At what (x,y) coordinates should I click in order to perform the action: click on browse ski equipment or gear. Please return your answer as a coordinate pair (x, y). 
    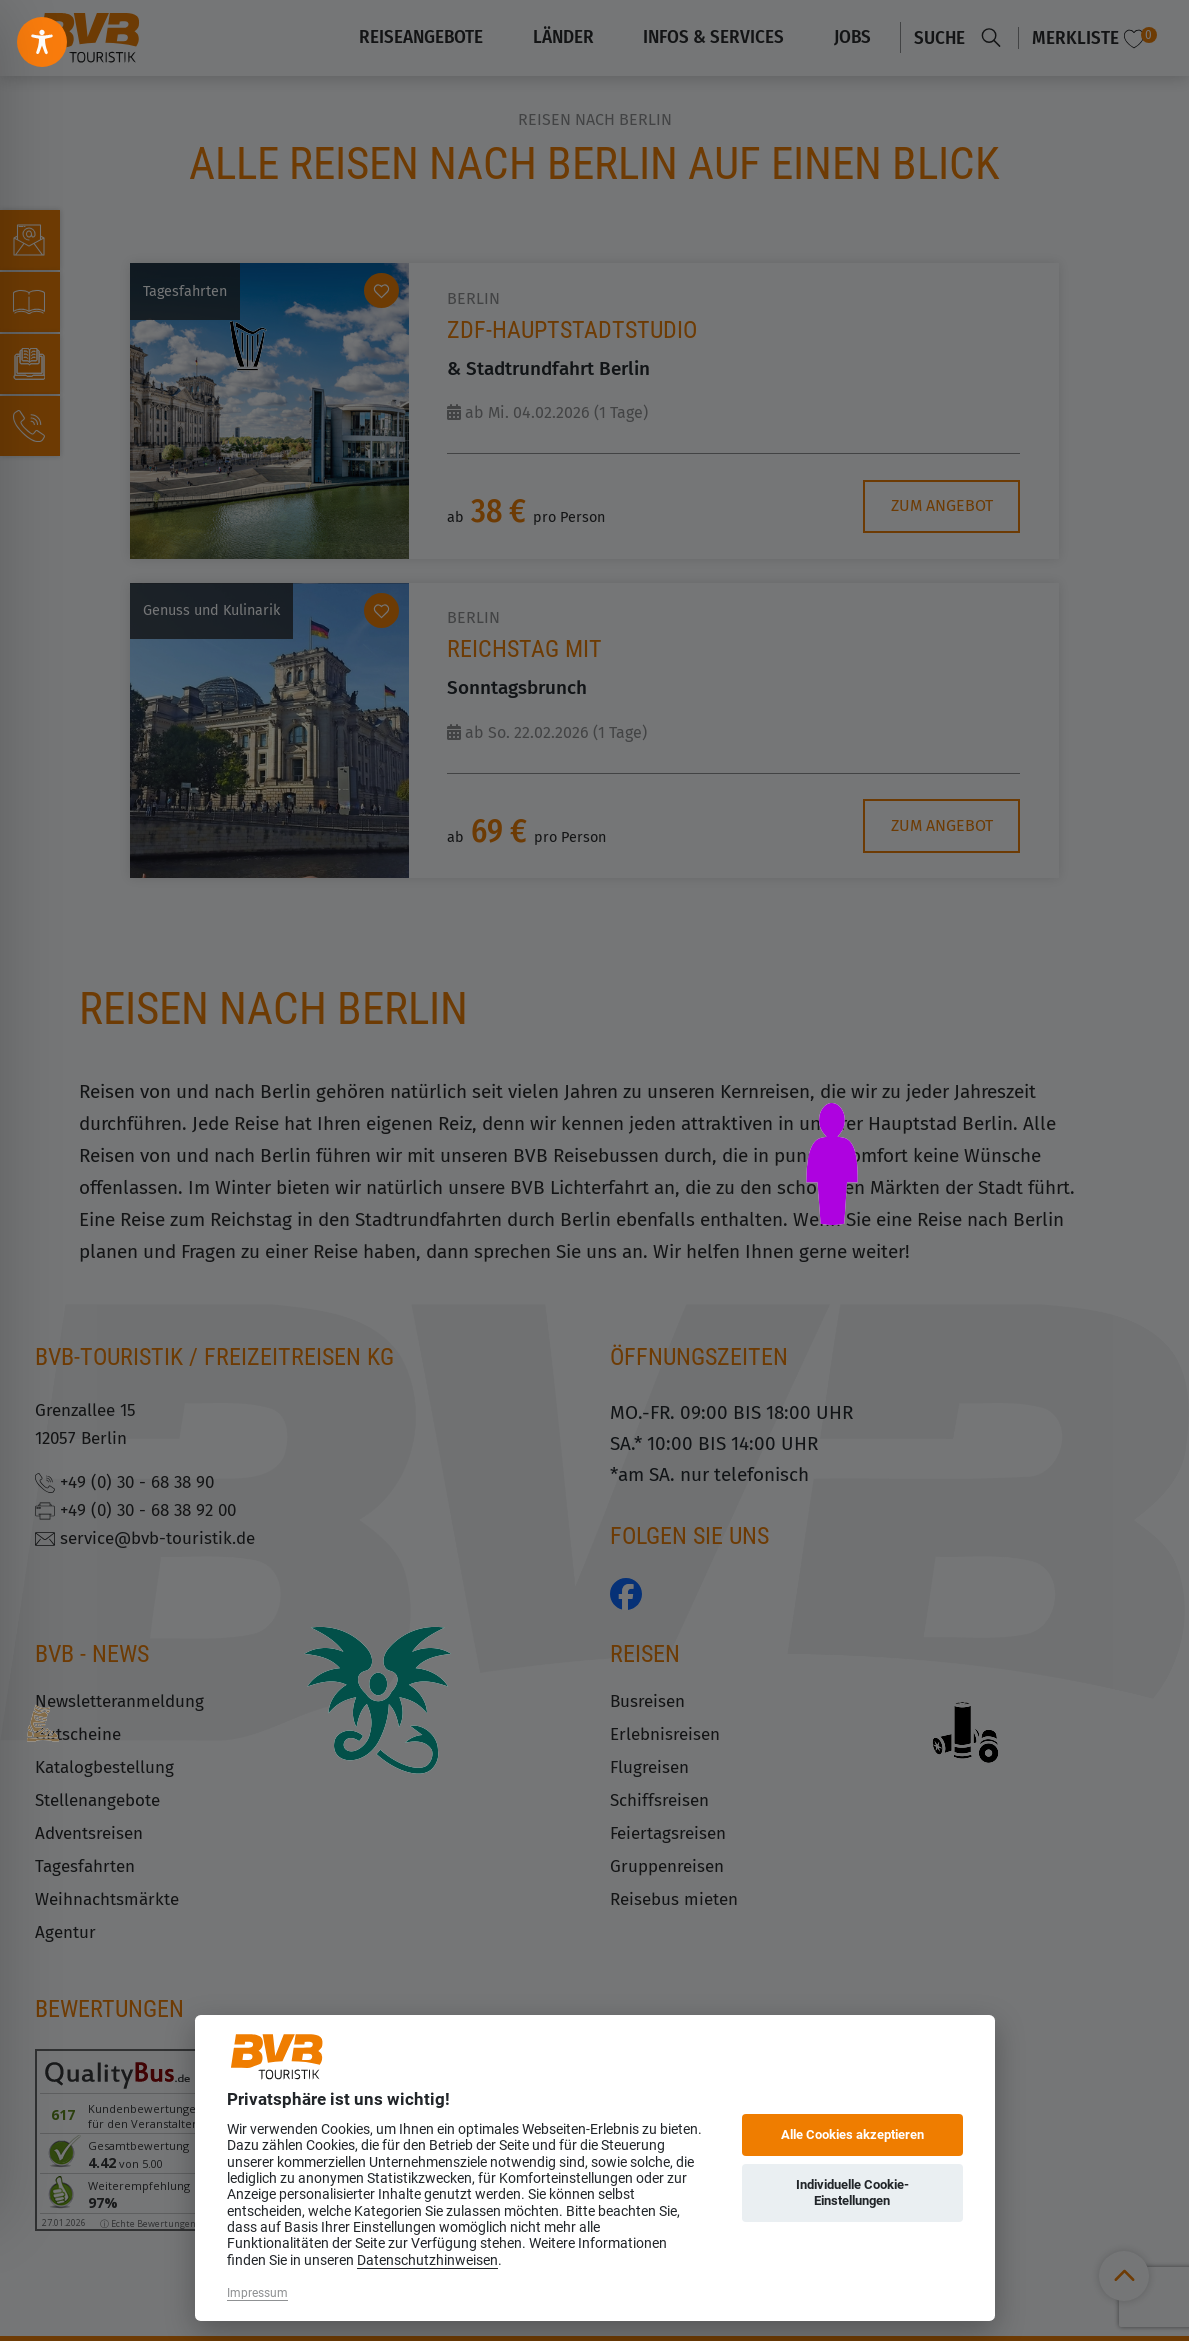
    Looking at the image, I should click on (43, 1723).